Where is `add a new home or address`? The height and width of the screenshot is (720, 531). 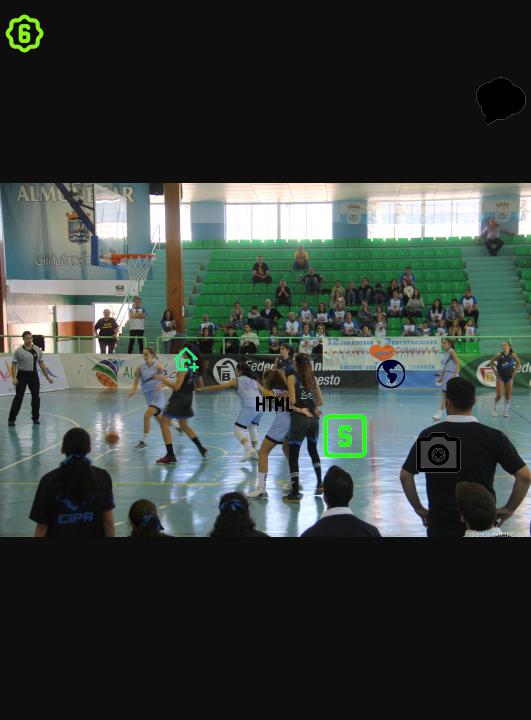 add a new home or address is located at coordinates (186, 359).